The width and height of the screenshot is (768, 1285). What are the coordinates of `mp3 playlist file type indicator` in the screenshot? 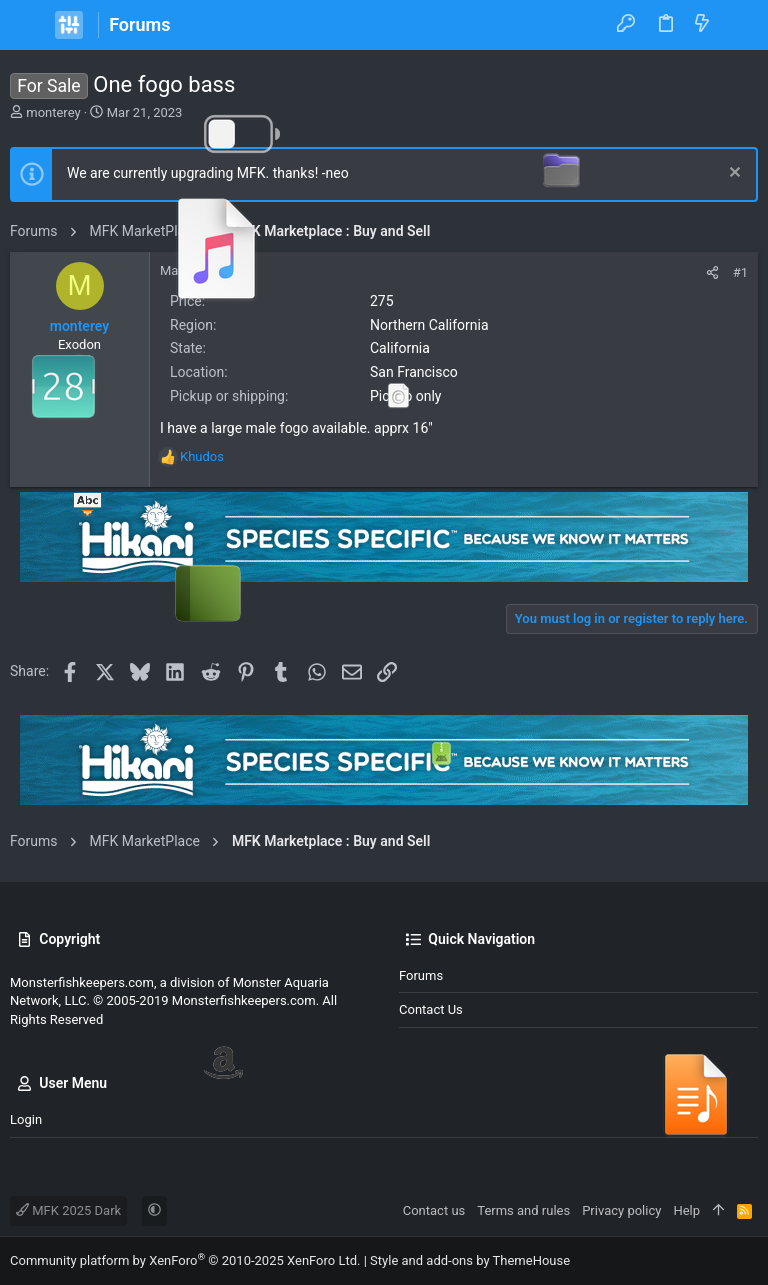 It's located at (696, 1096).